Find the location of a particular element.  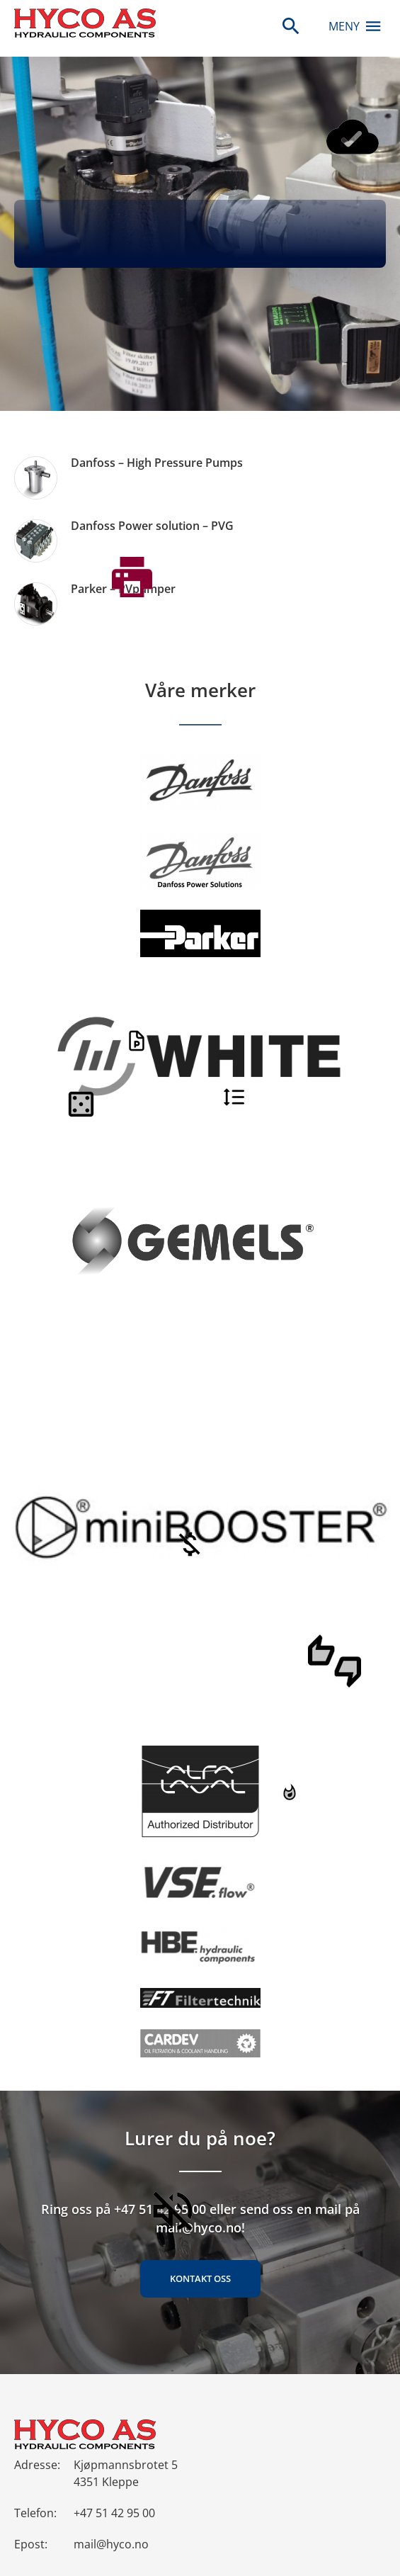

print the current document is located at coordinates (132, 577).